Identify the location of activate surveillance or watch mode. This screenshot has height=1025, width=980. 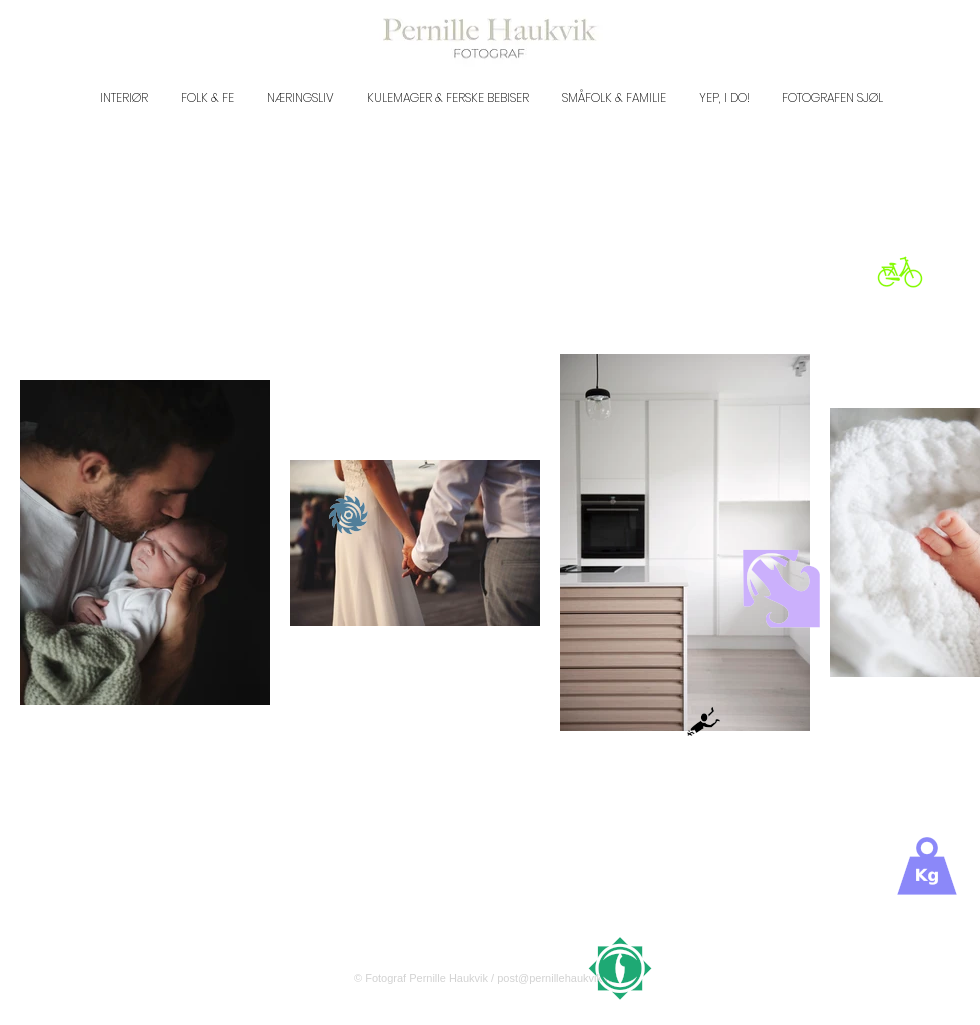
(620, 968).